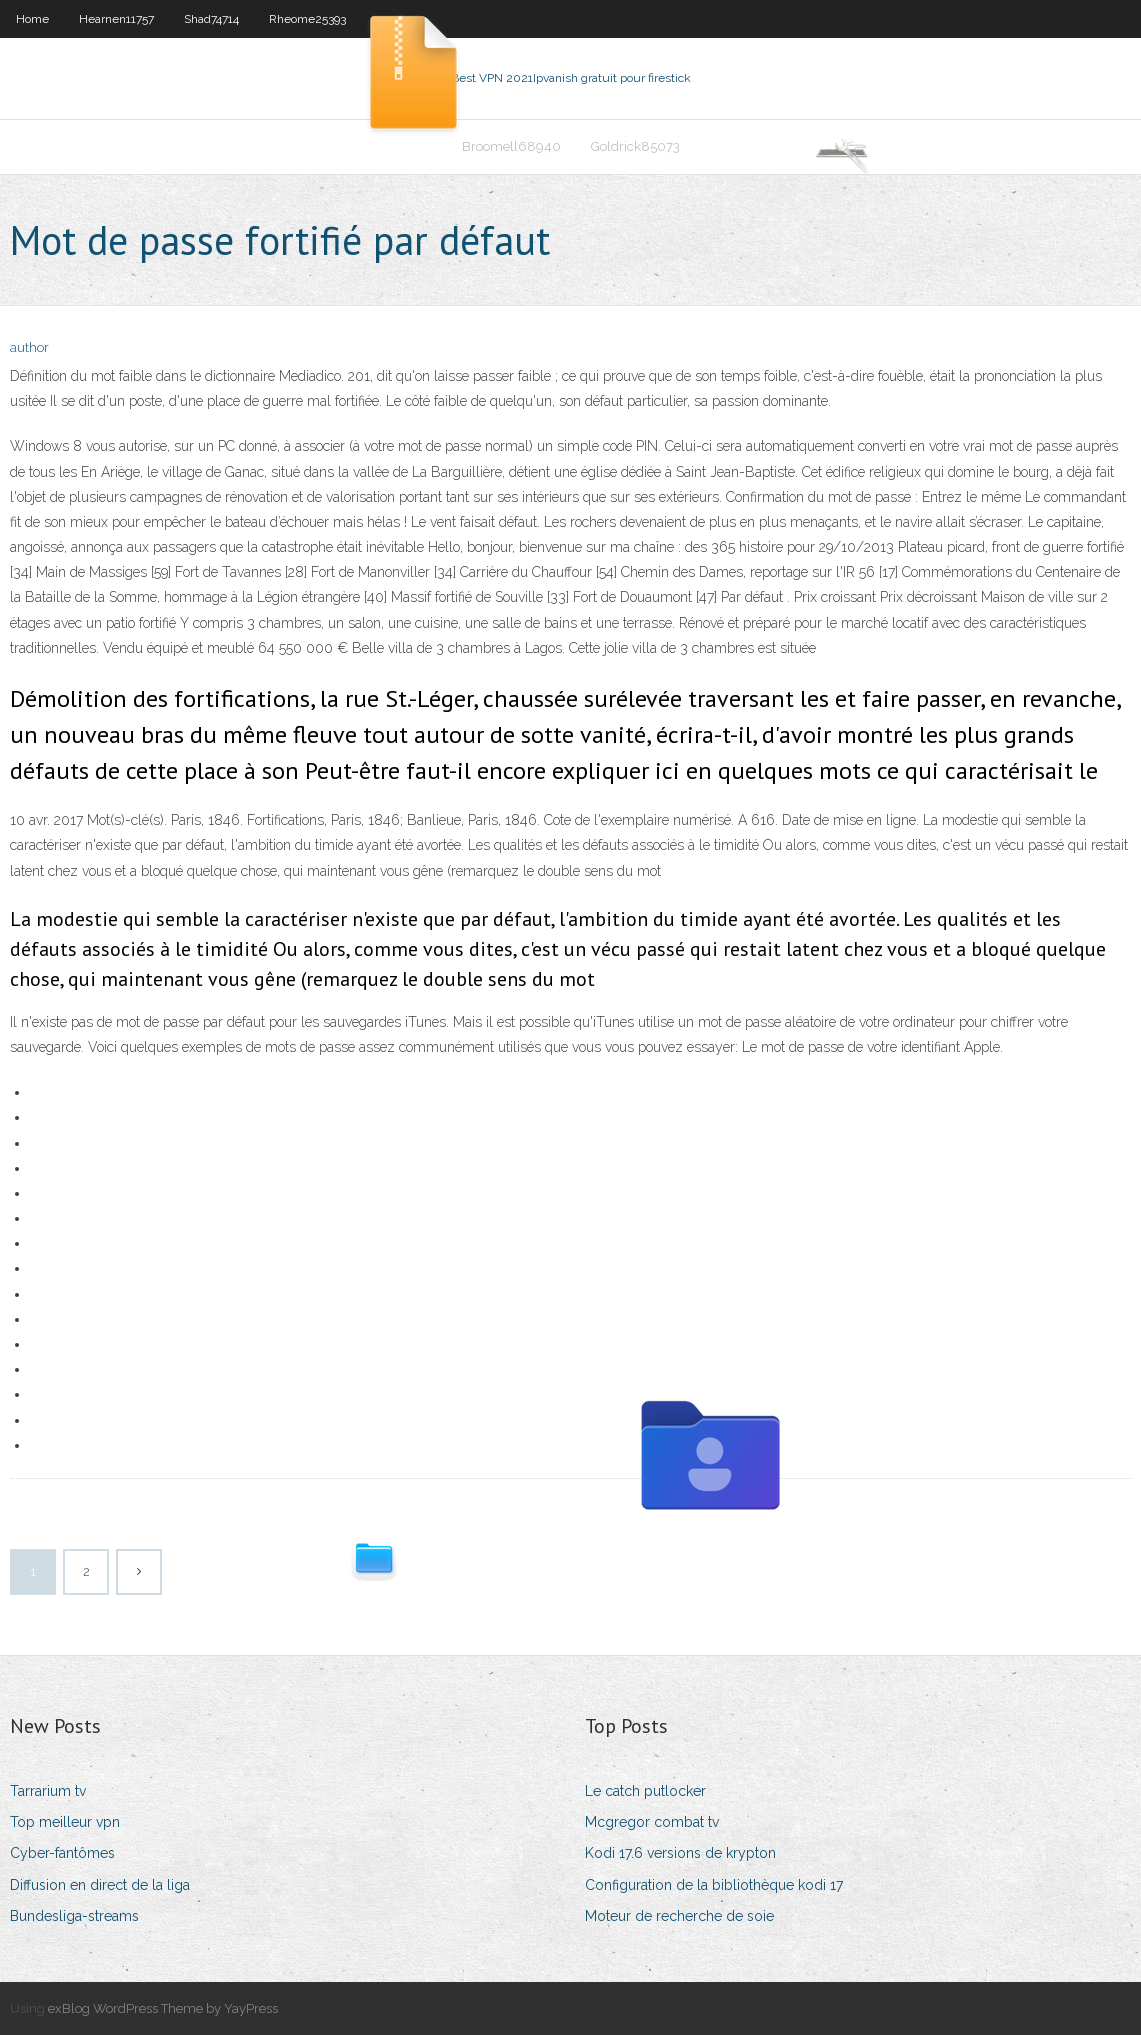 The height and width of the screenshot is (2035, 1141). What do you see at coordinates (841, 147) in the screenshot?
I see `access keyboard settings and preferences` at bounding box center [841, 147].